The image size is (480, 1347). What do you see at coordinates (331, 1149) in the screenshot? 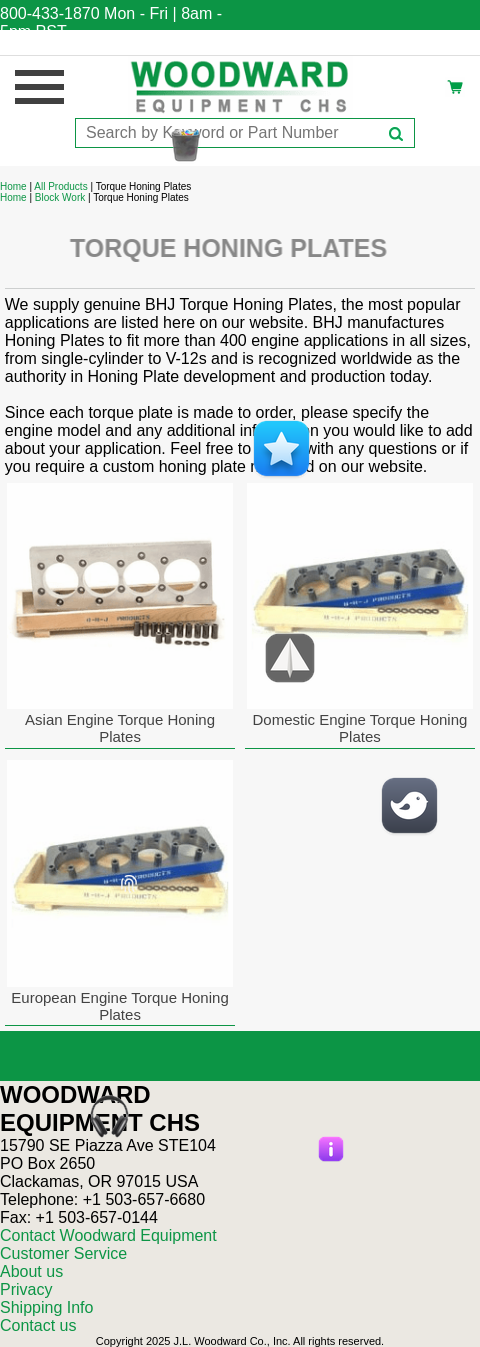
I see `access system status notifications` at bounding box center [331, 1149].